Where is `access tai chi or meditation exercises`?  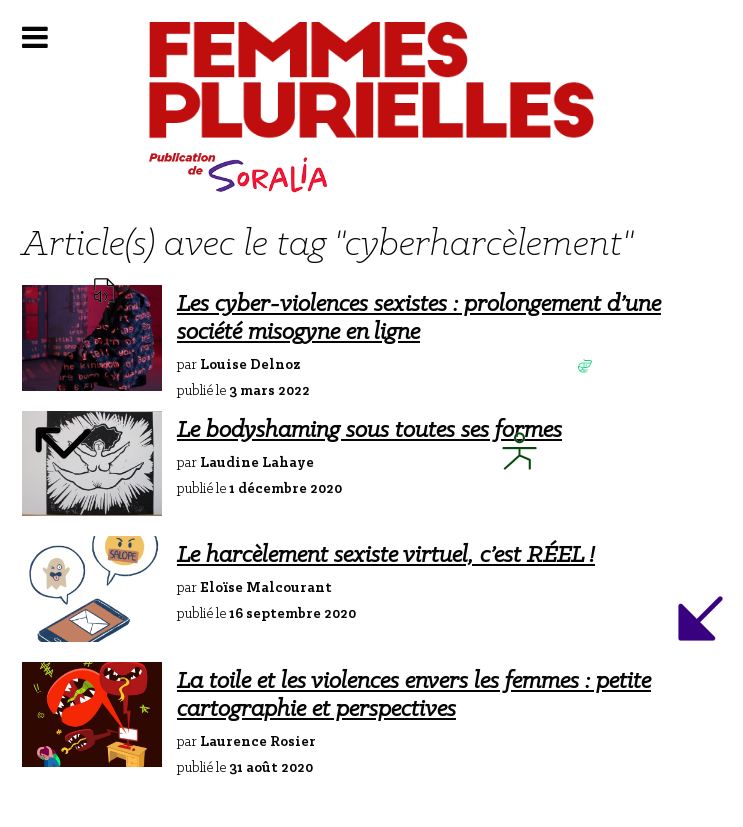
access tai chi or meditation exercises is located at coordinates (519, 452).